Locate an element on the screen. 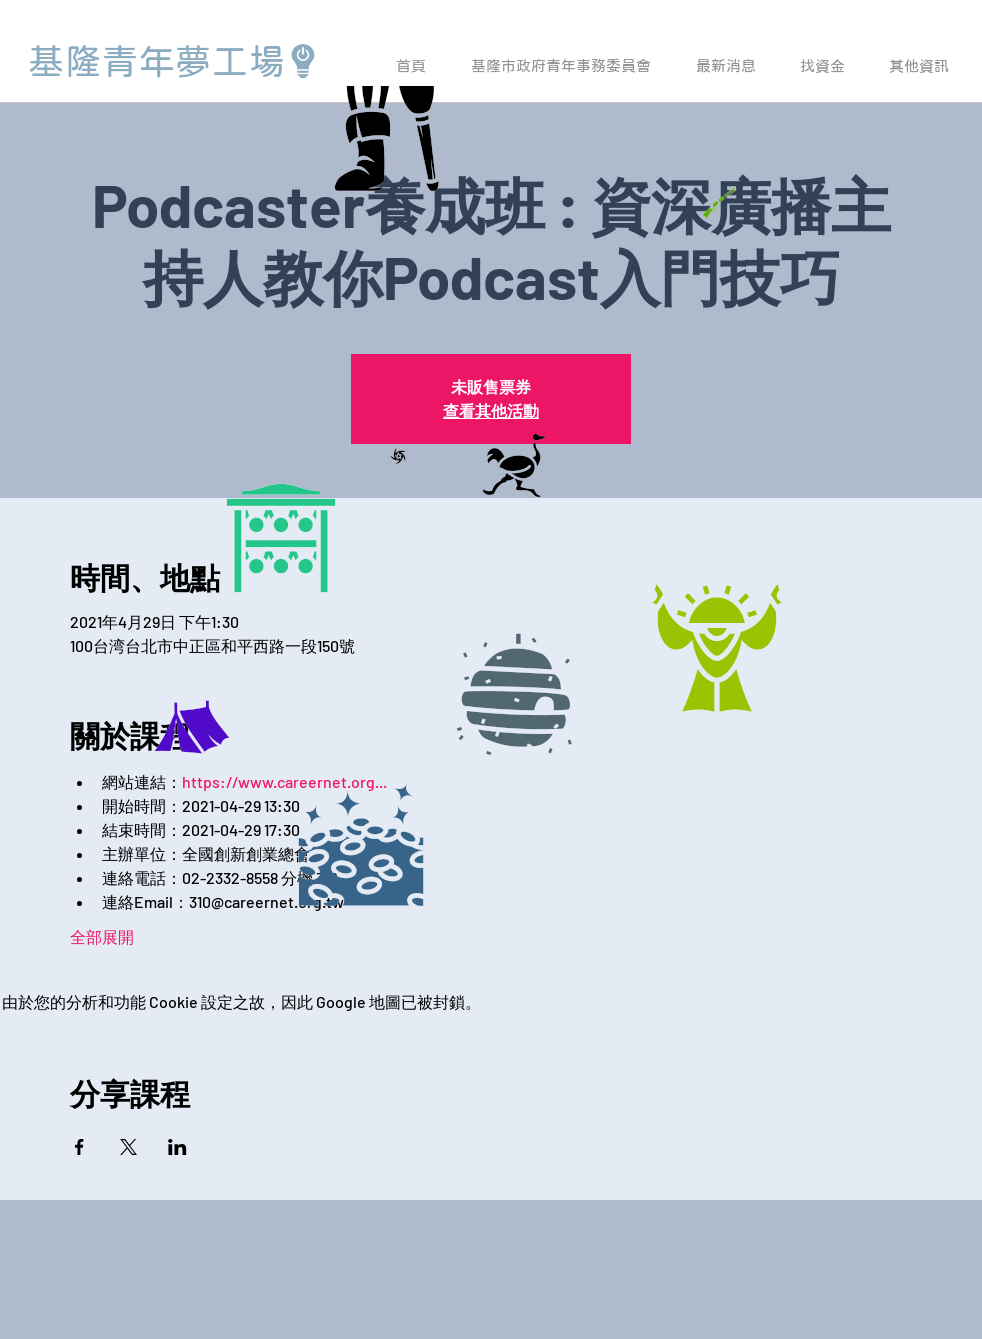 The image size is (982, 1339). access camping or outdoor activity features is located at coordinates (192, 727).